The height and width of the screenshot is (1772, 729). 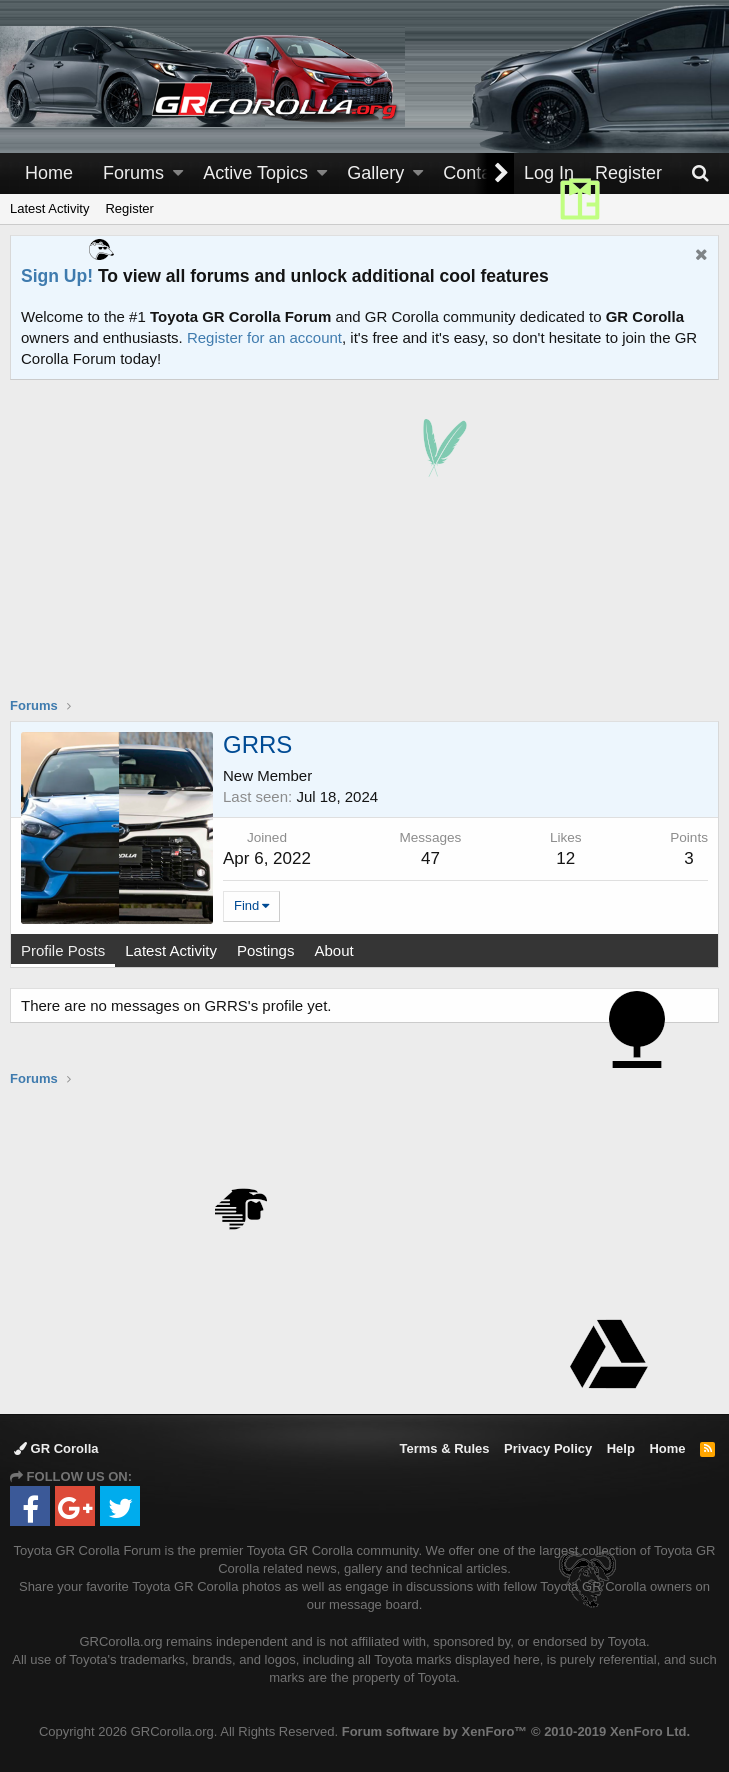 What do you see at coordinates (609, 1354) in the screenshot?
I see `open Google Drive` at bounding box center [609, 1354].